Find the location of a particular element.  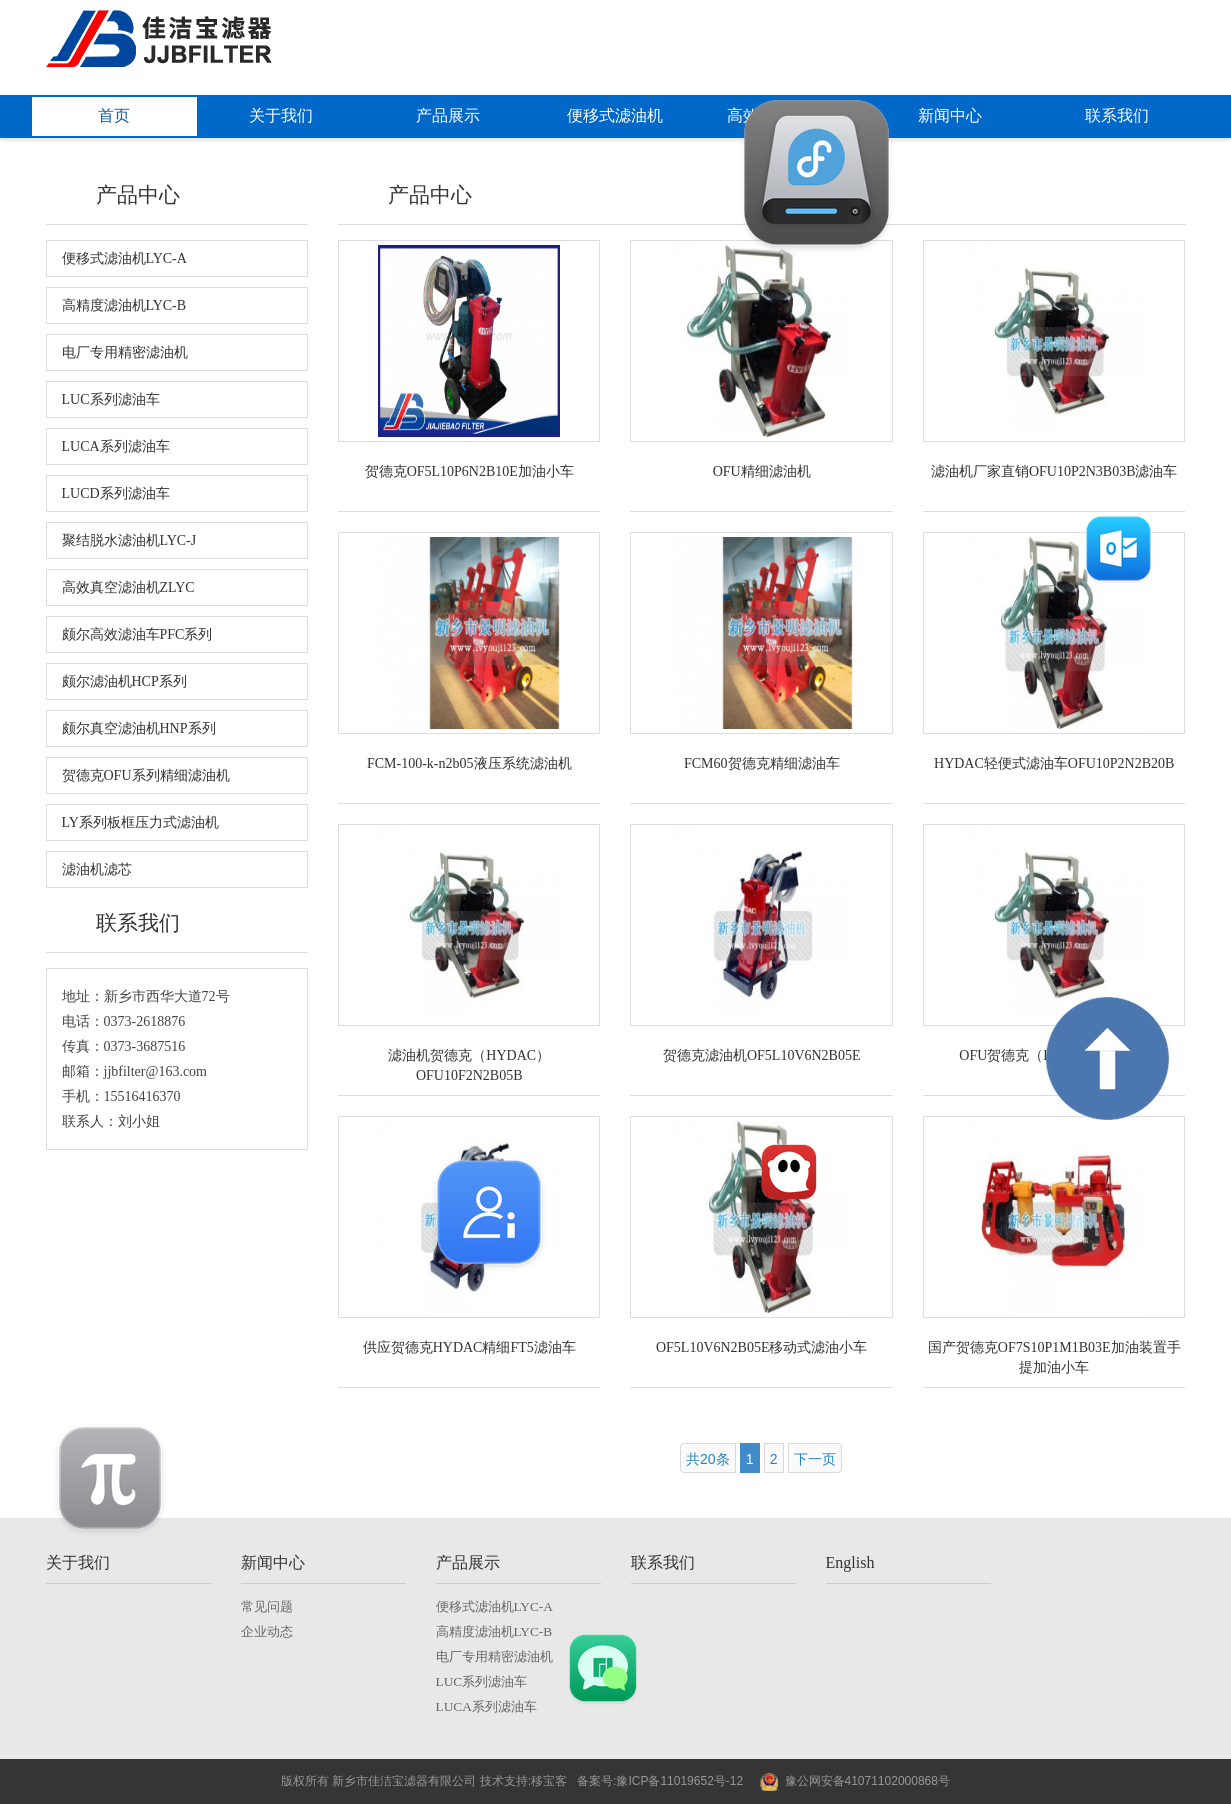

open ghostwriter app is located at coordinates (789, 1172).